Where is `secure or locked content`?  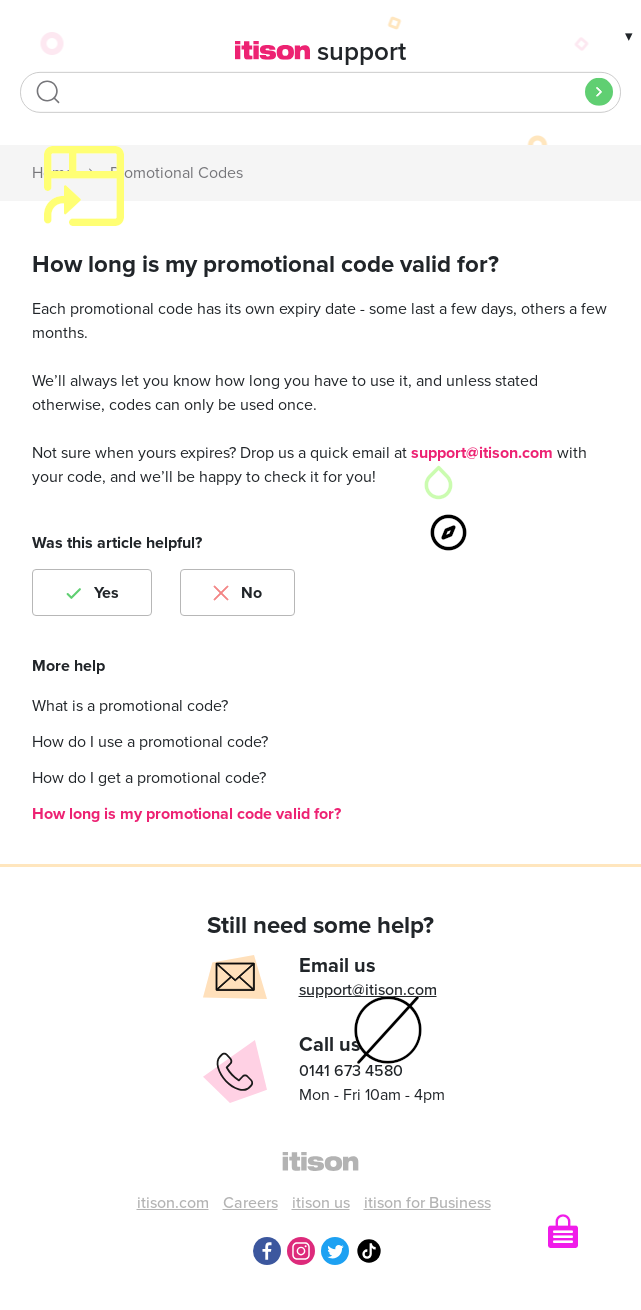
secure or locked content is located at coordinates (563, 1233).